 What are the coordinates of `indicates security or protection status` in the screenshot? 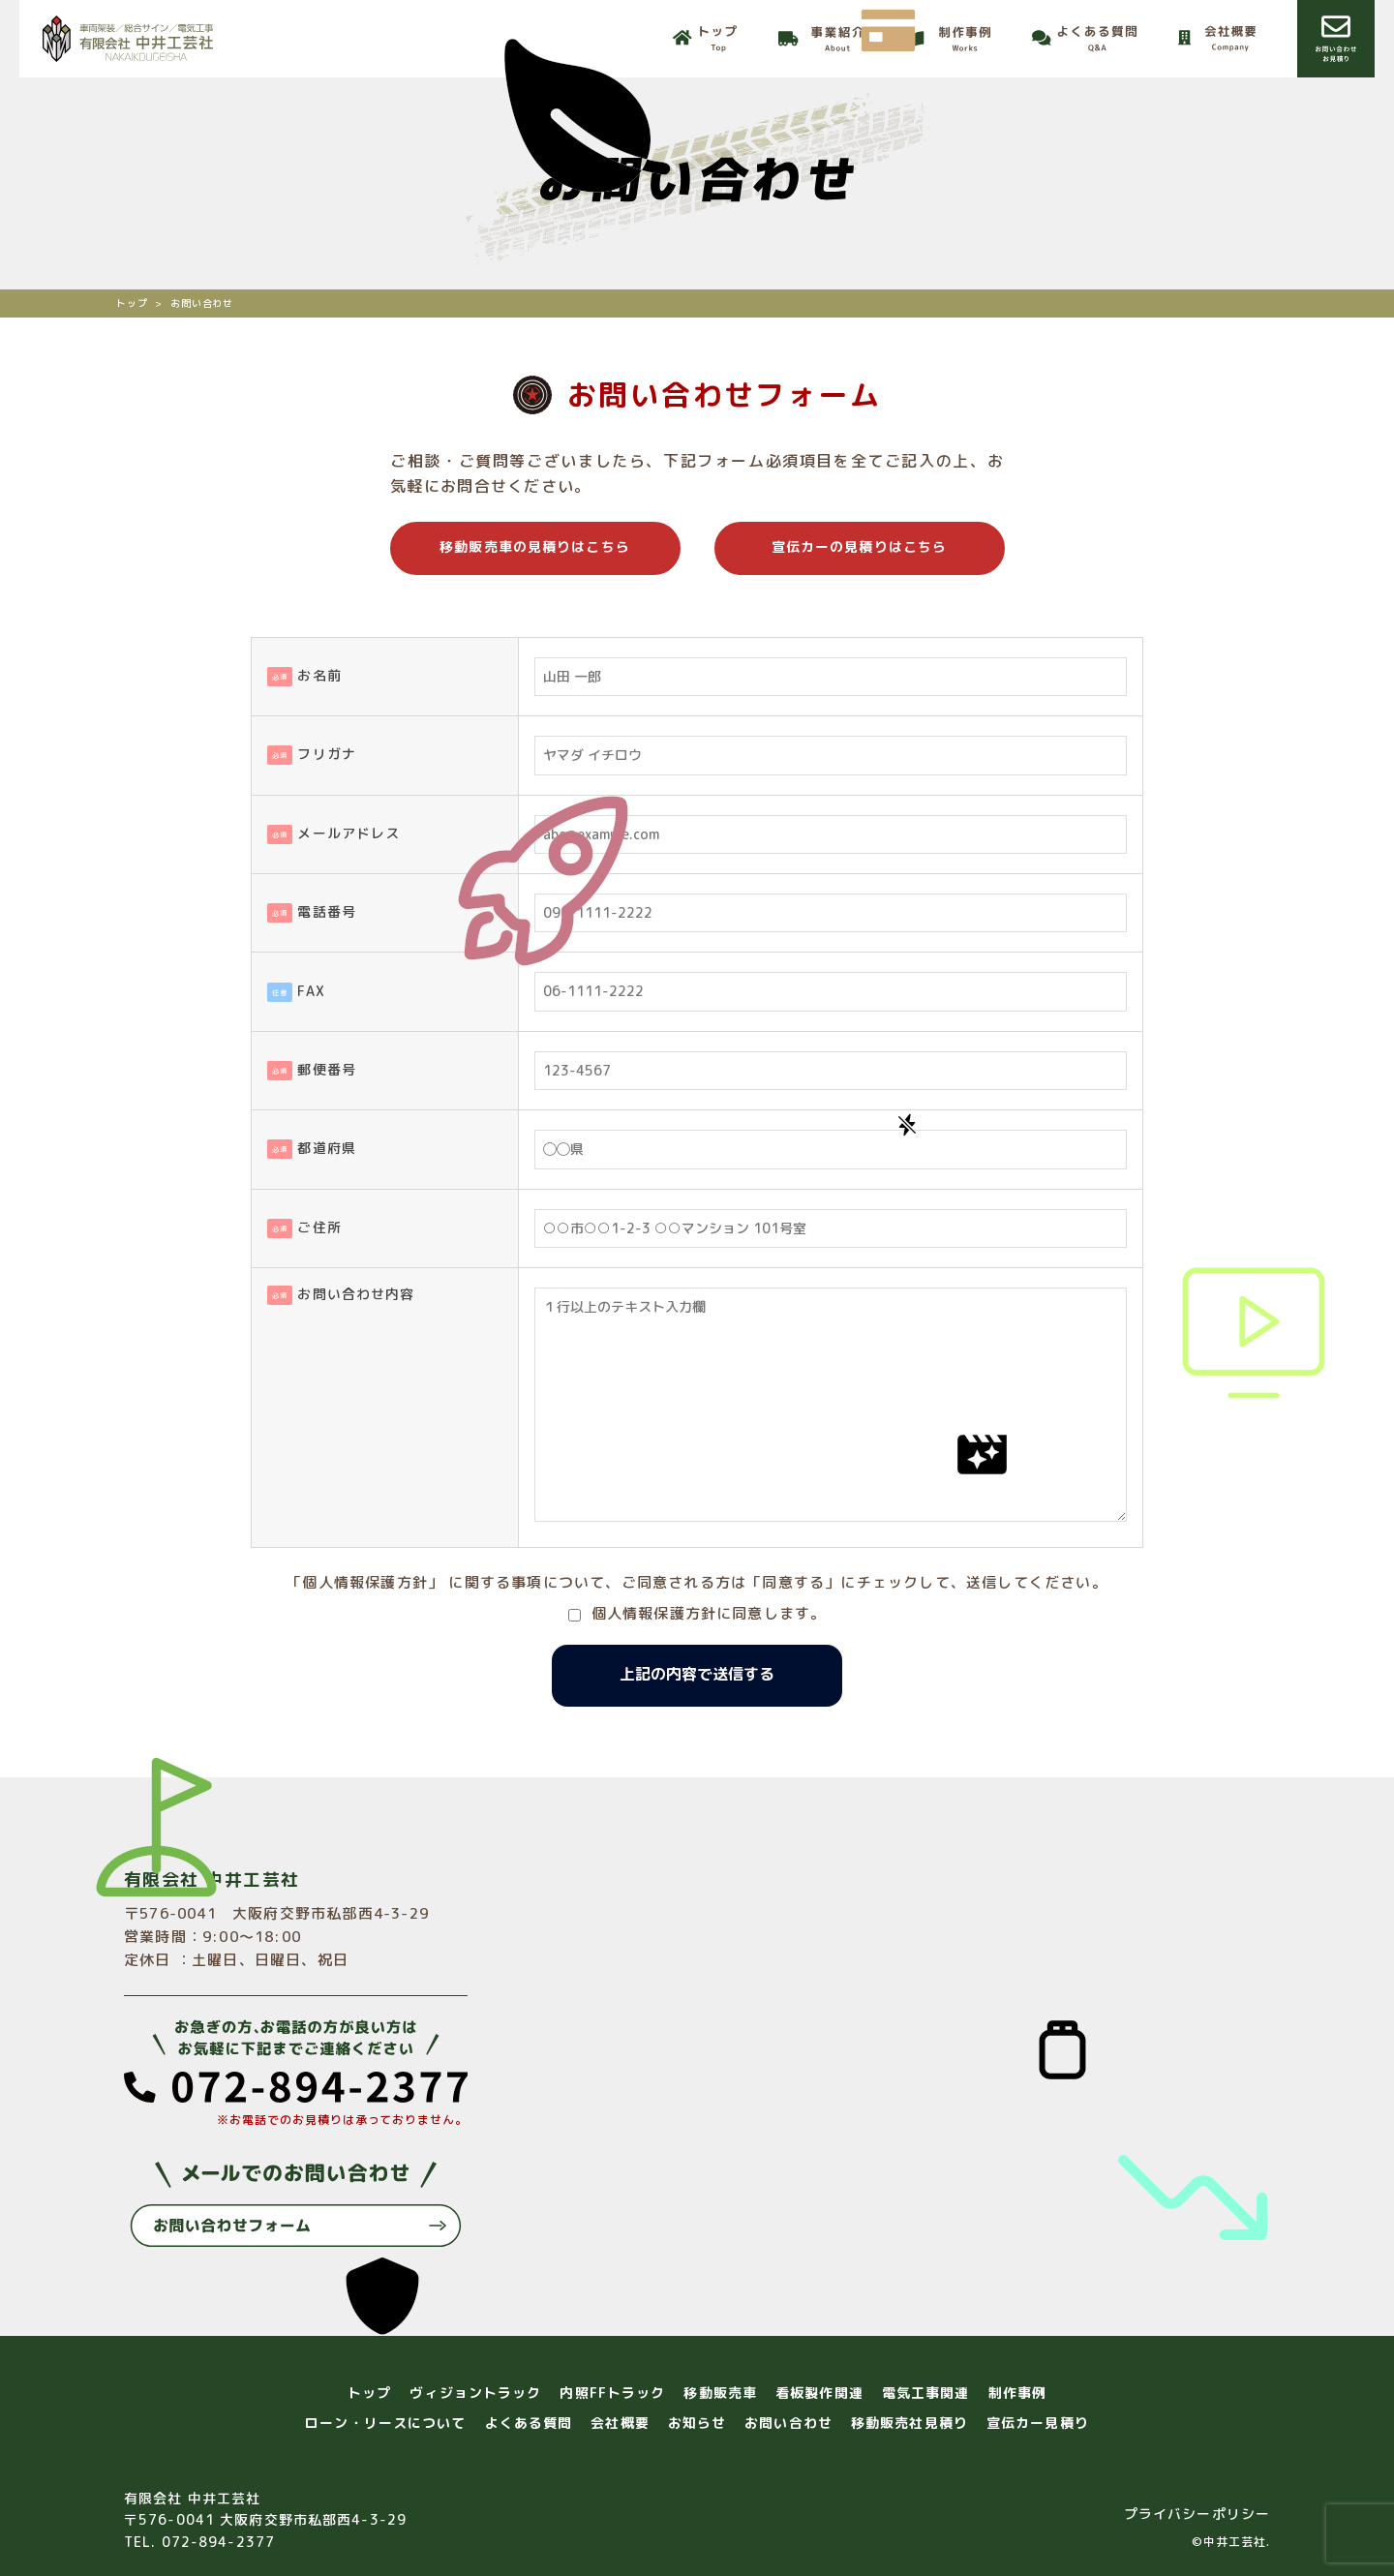 It's located at (382, 2296).